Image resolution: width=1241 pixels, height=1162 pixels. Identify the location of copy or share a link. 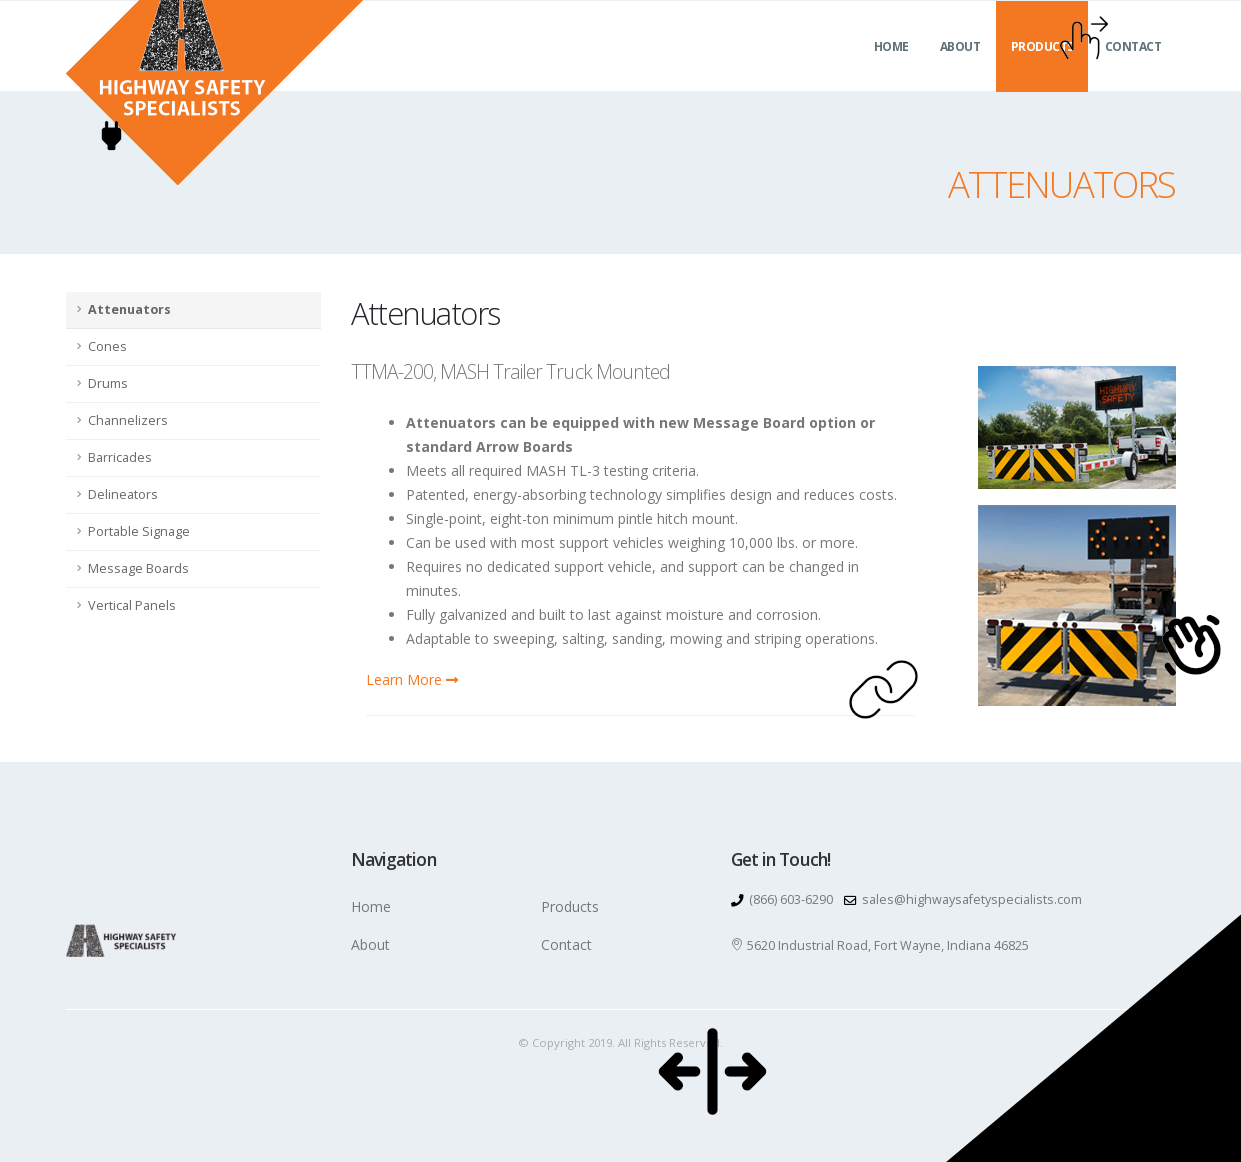
(883, 689).